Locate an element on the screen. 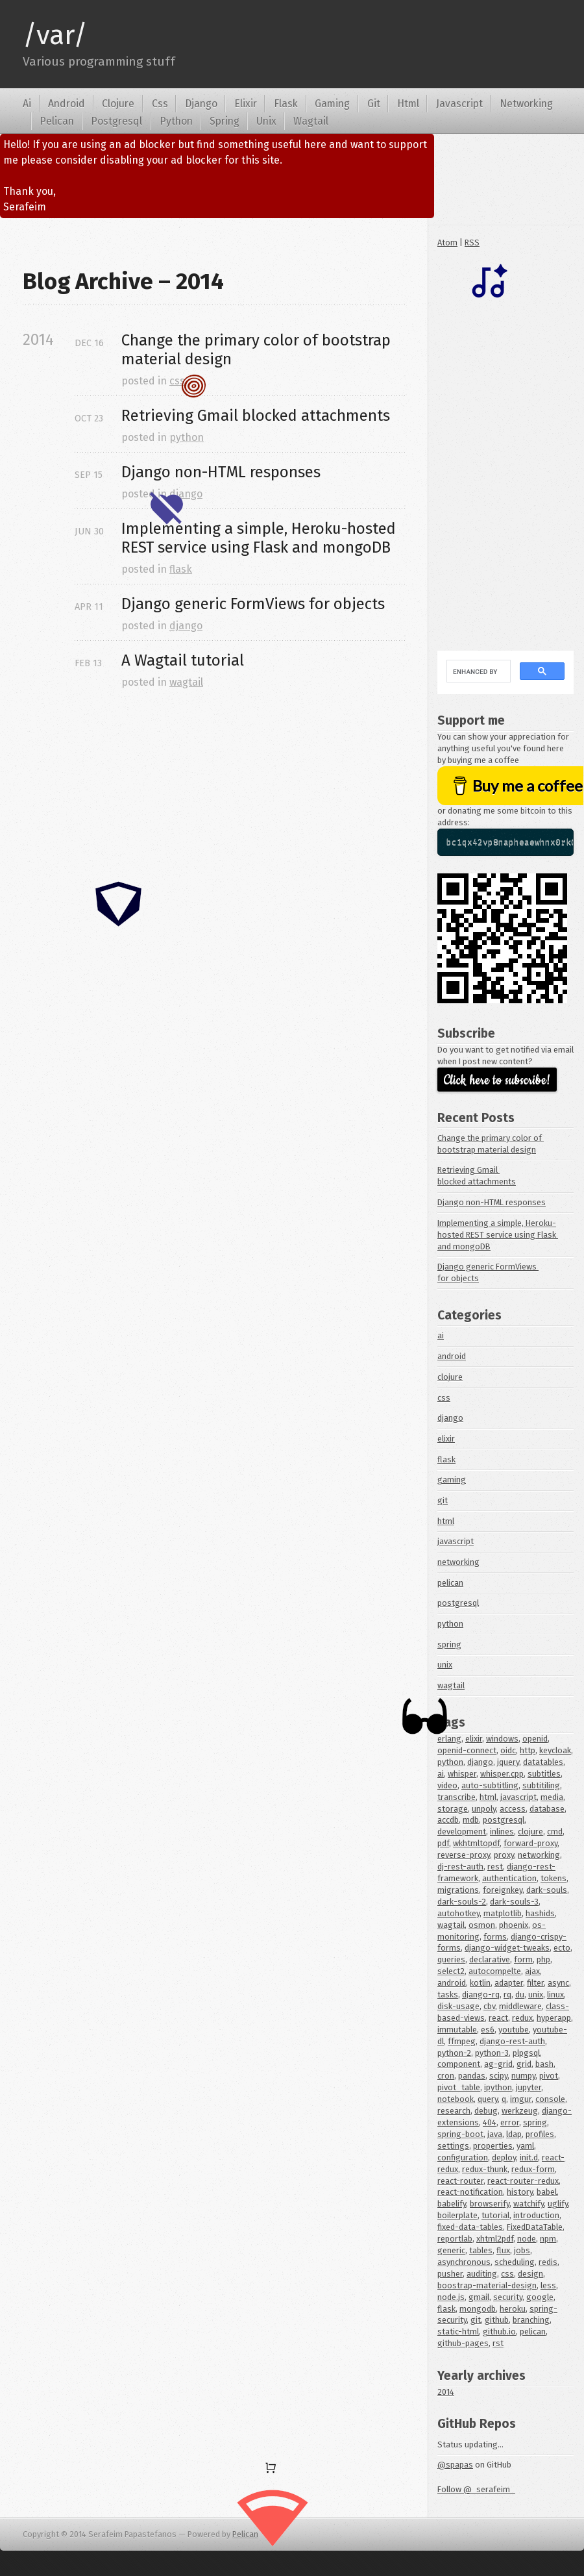 The height and width of the screenshot is (2576, 584). view your shopping cart is located at coordinates (271, 2468).